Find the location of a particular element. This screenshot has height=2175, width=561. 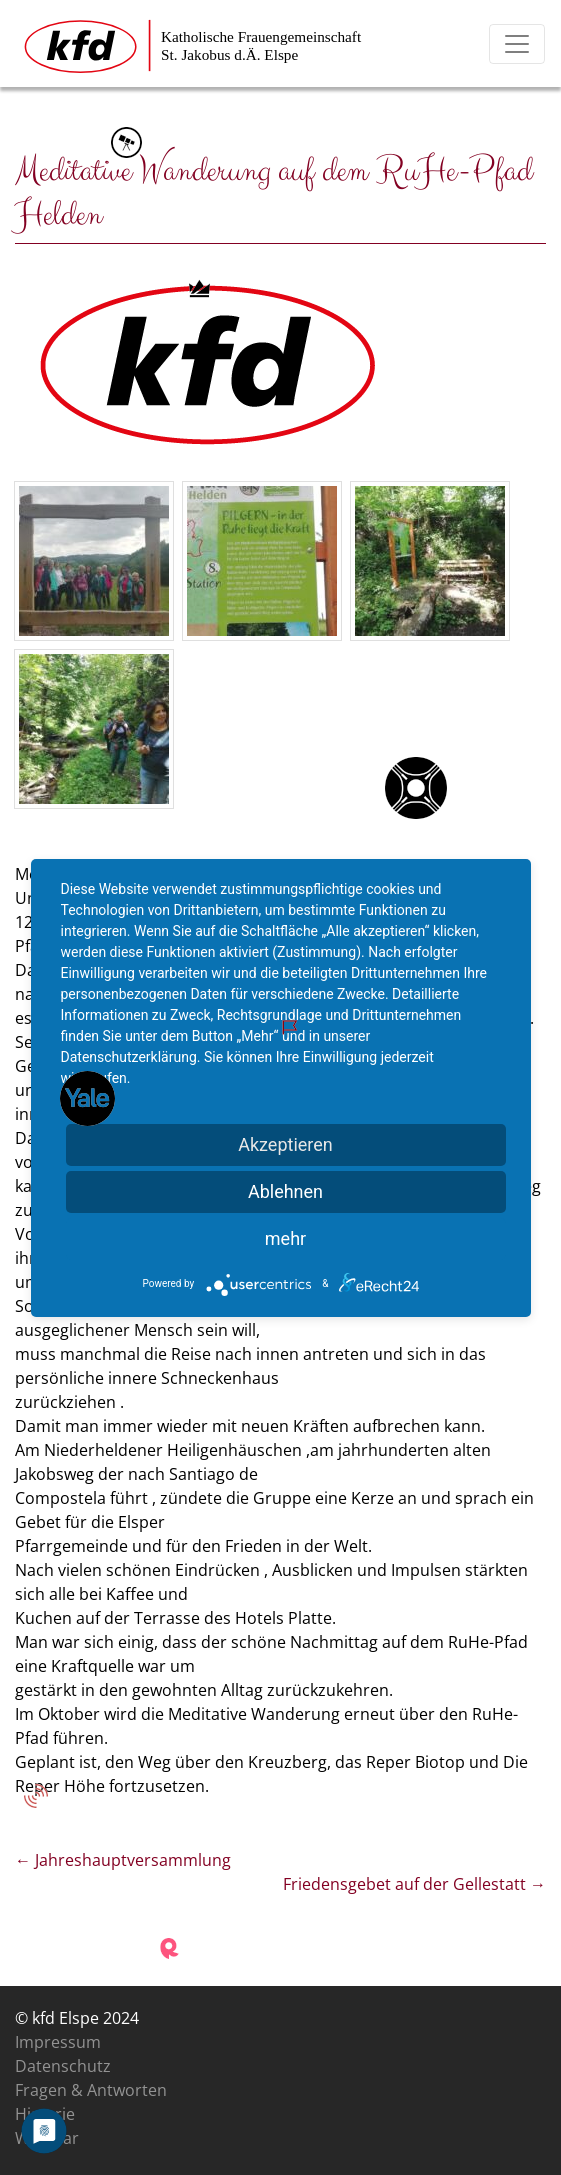

flag or bookmark an item is located at coordinates (290, 1027).